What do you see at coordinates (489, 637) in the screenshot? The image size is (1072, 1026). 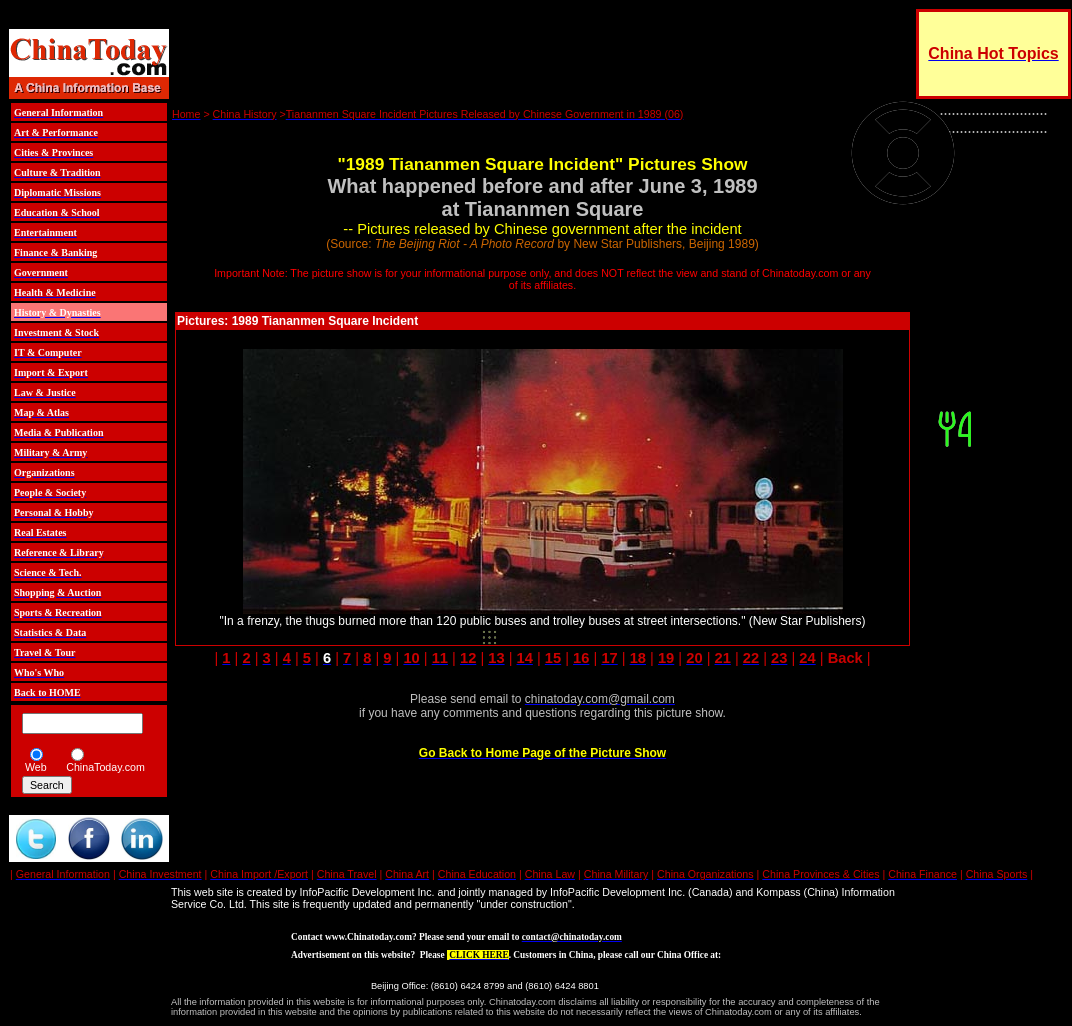 I see `open app drawer or launcher` at bounding box center [489, 637].